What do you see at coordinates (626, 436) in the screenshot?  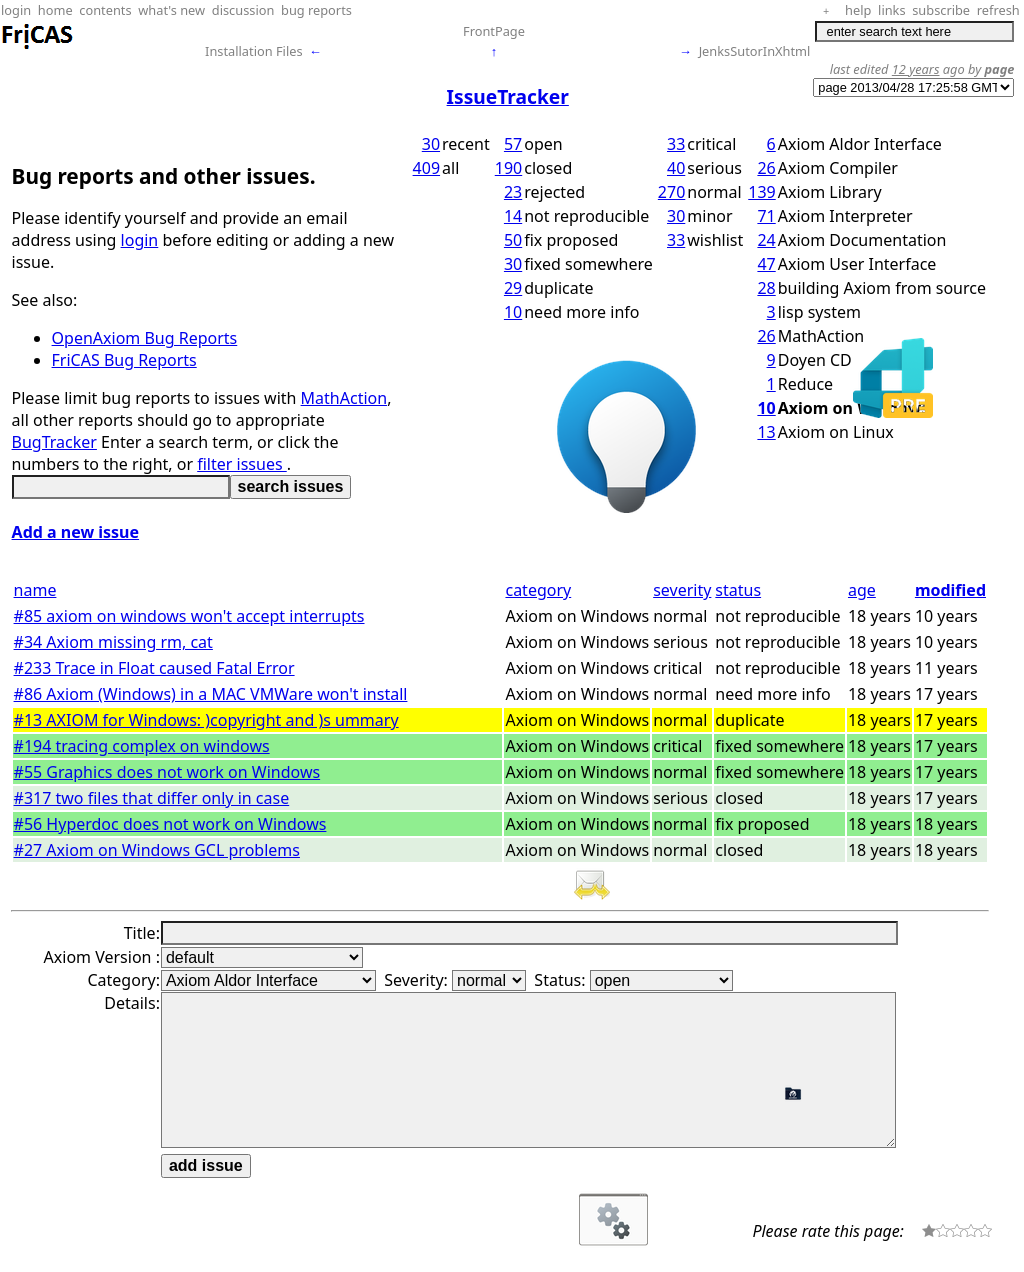 I see `open the tips app for helpful hints and tutorials` at bounding box center [626, 436].